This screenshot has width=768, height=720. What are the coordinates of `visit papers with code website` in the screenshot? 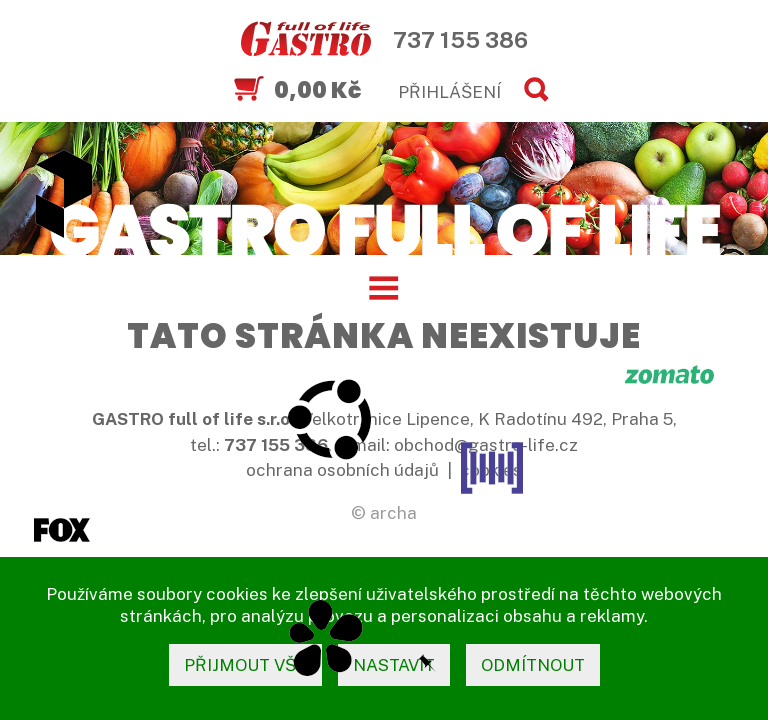 It's located at (492, 468).